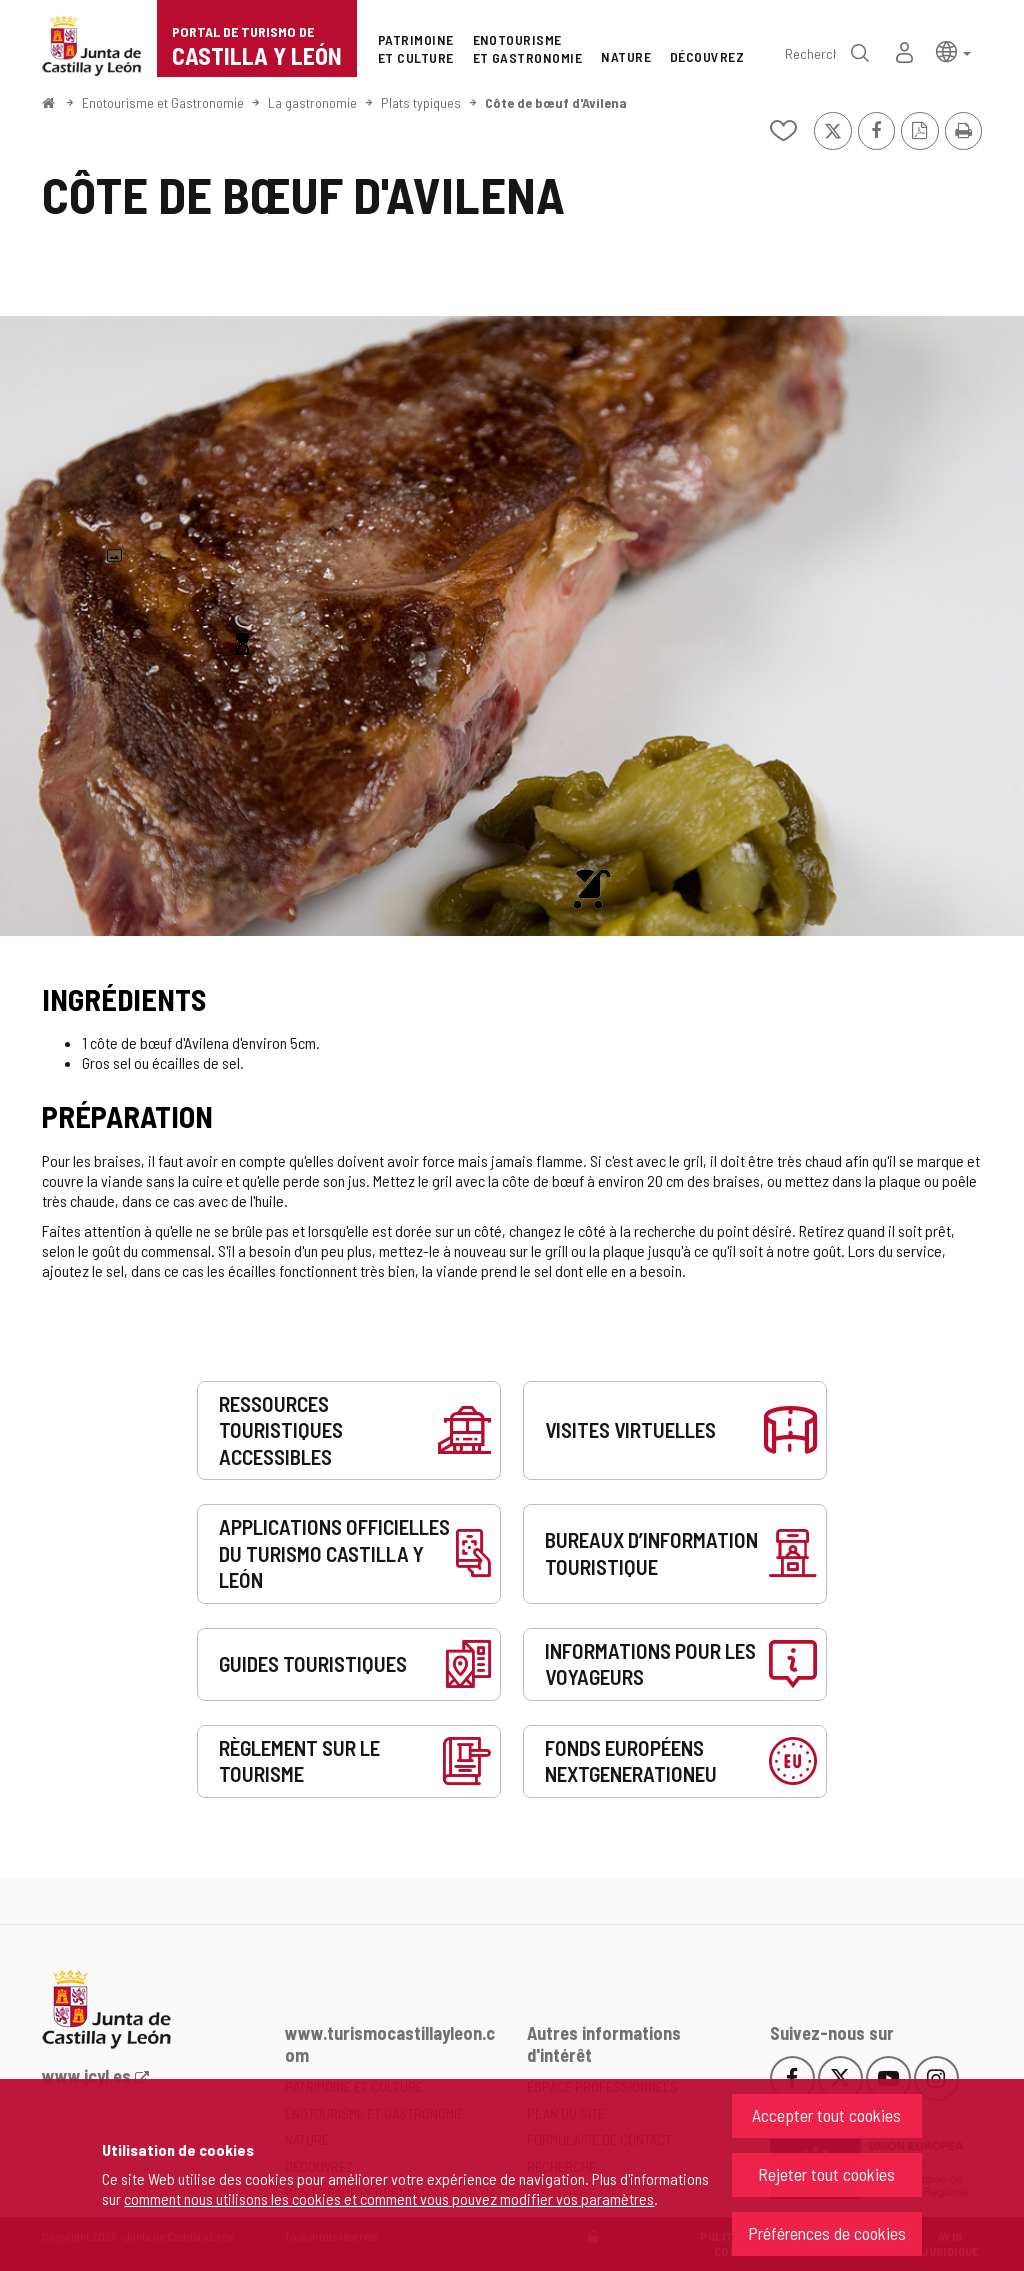 This screenshot has width=1024, height=2271. What do you see at coordinates (114, 555) in the screenshot?
I see `view photo at actual size` at bounding box center [114, 555].